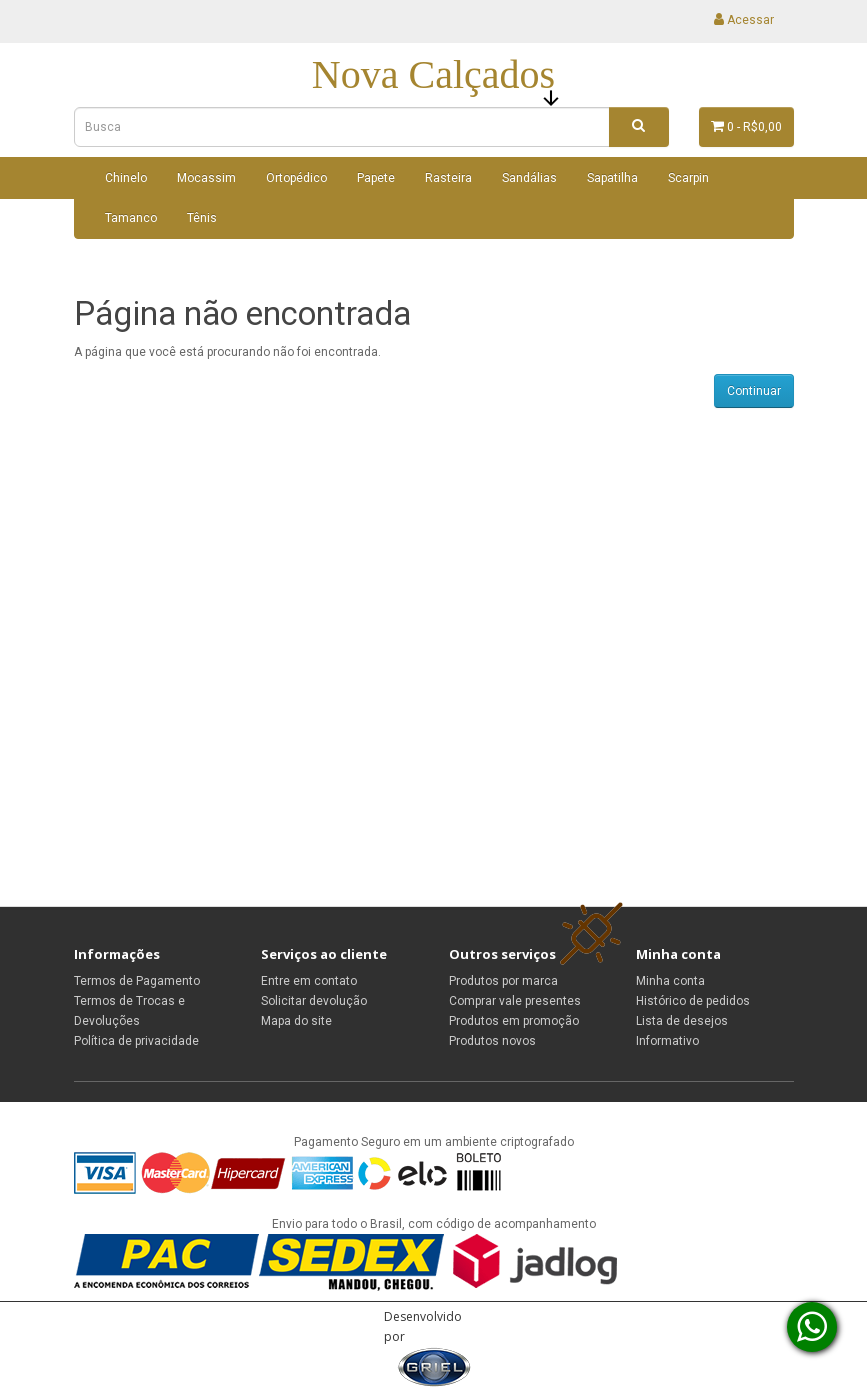 The width and height of the screenshot is (867, 1392). I want to click on scroll down or view more content, so click(551, 98).